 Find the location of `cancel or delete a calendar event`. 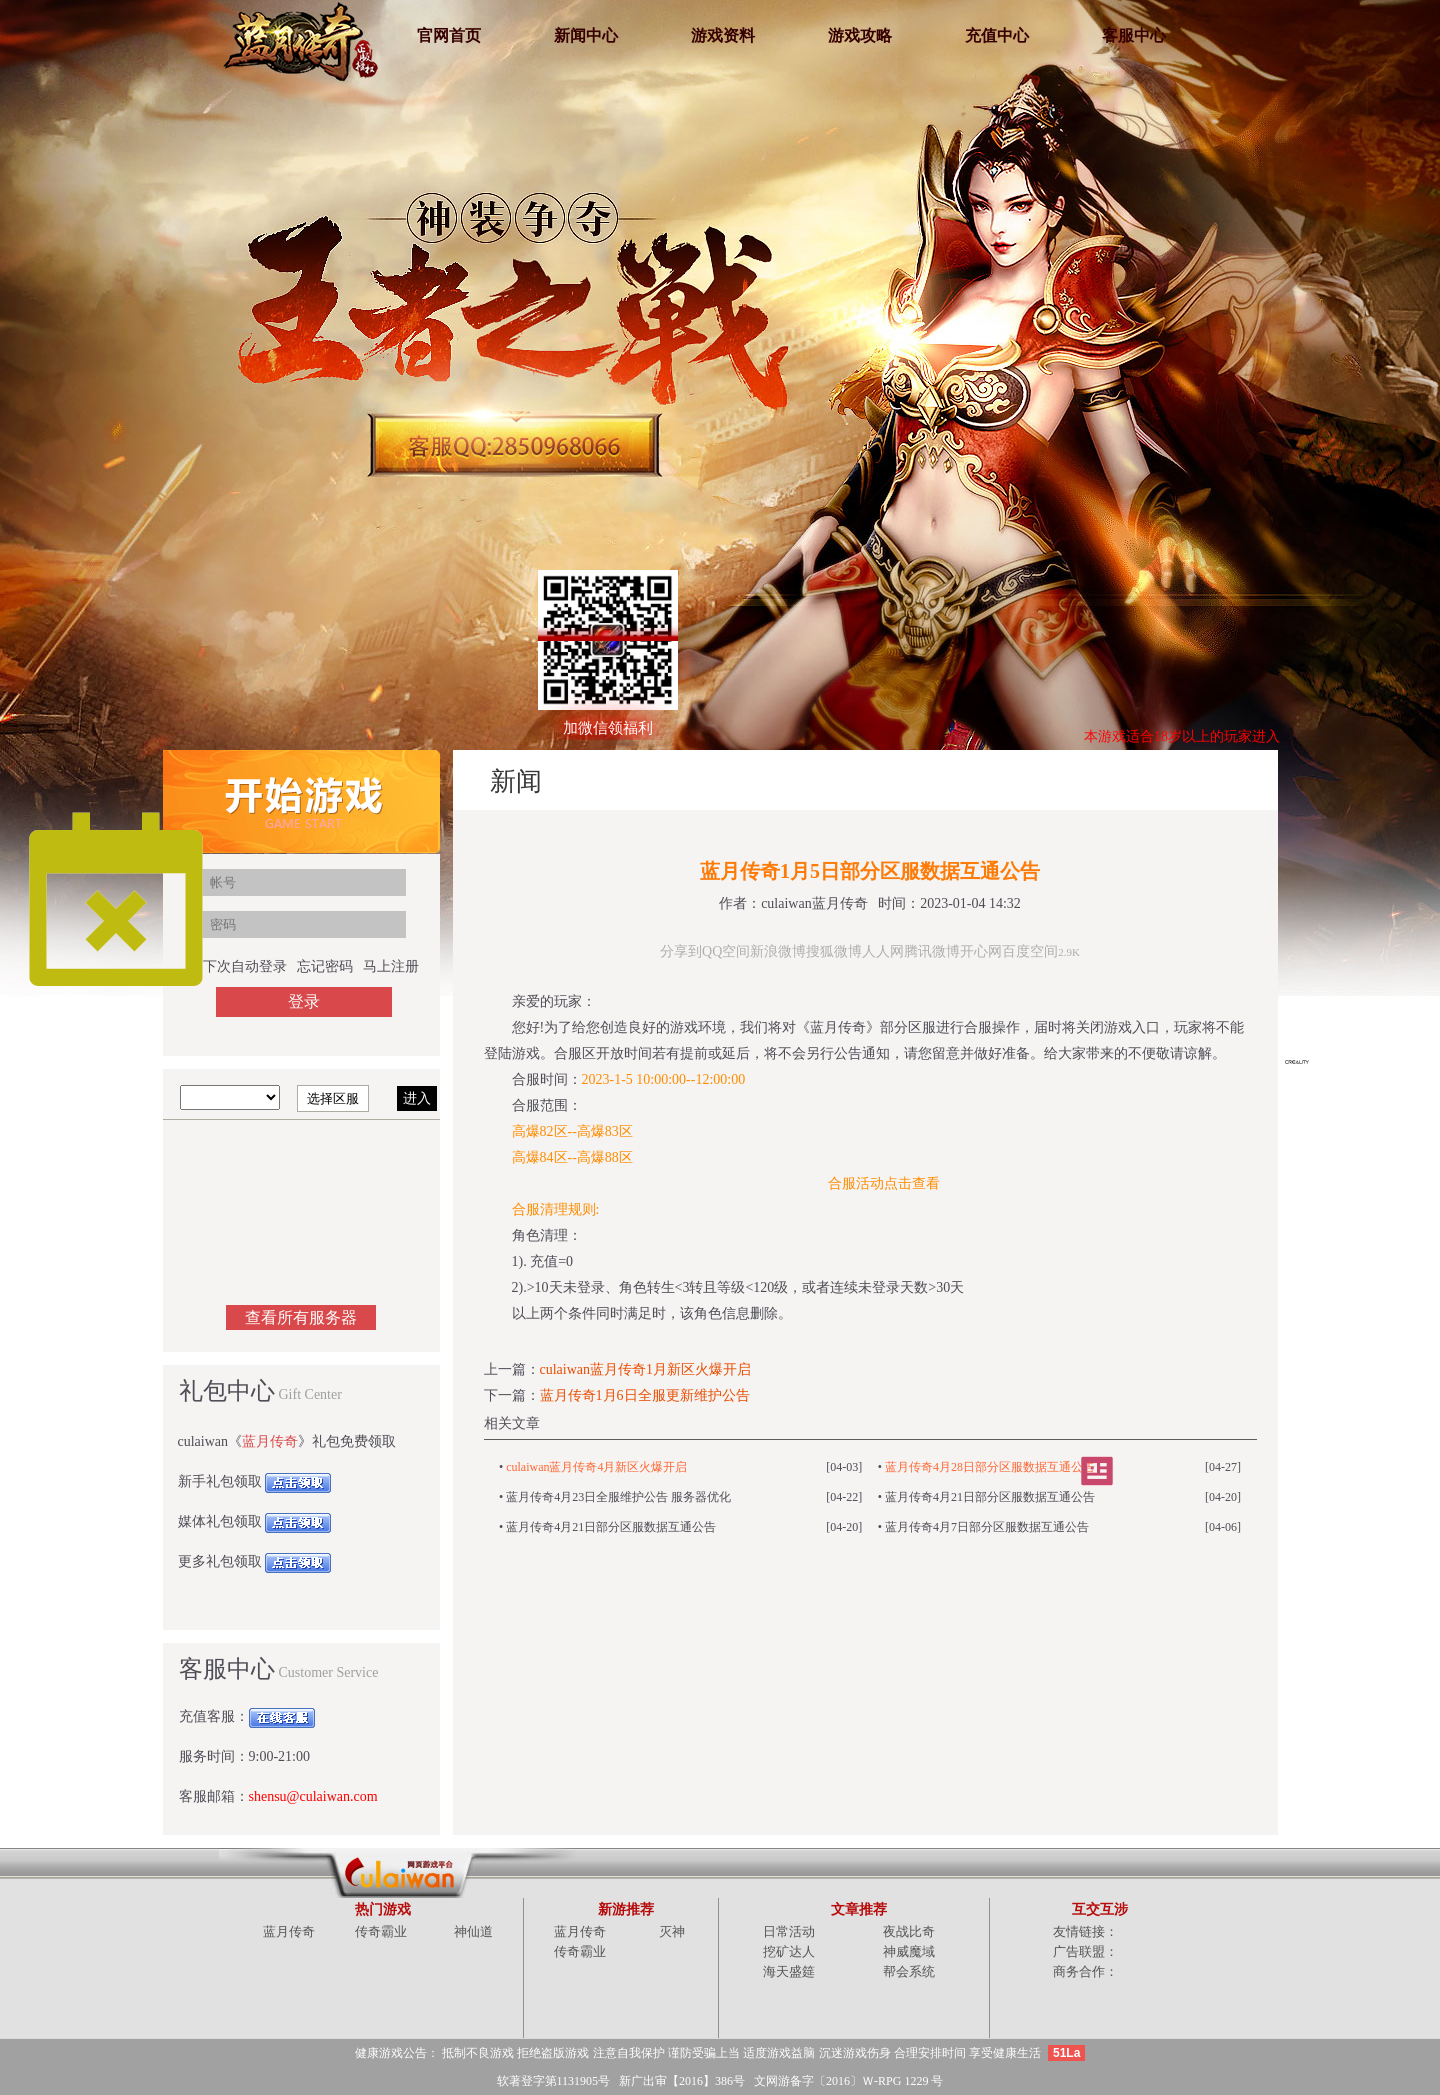

cancel or delete a calendar event is located at coordinates (116, 908).